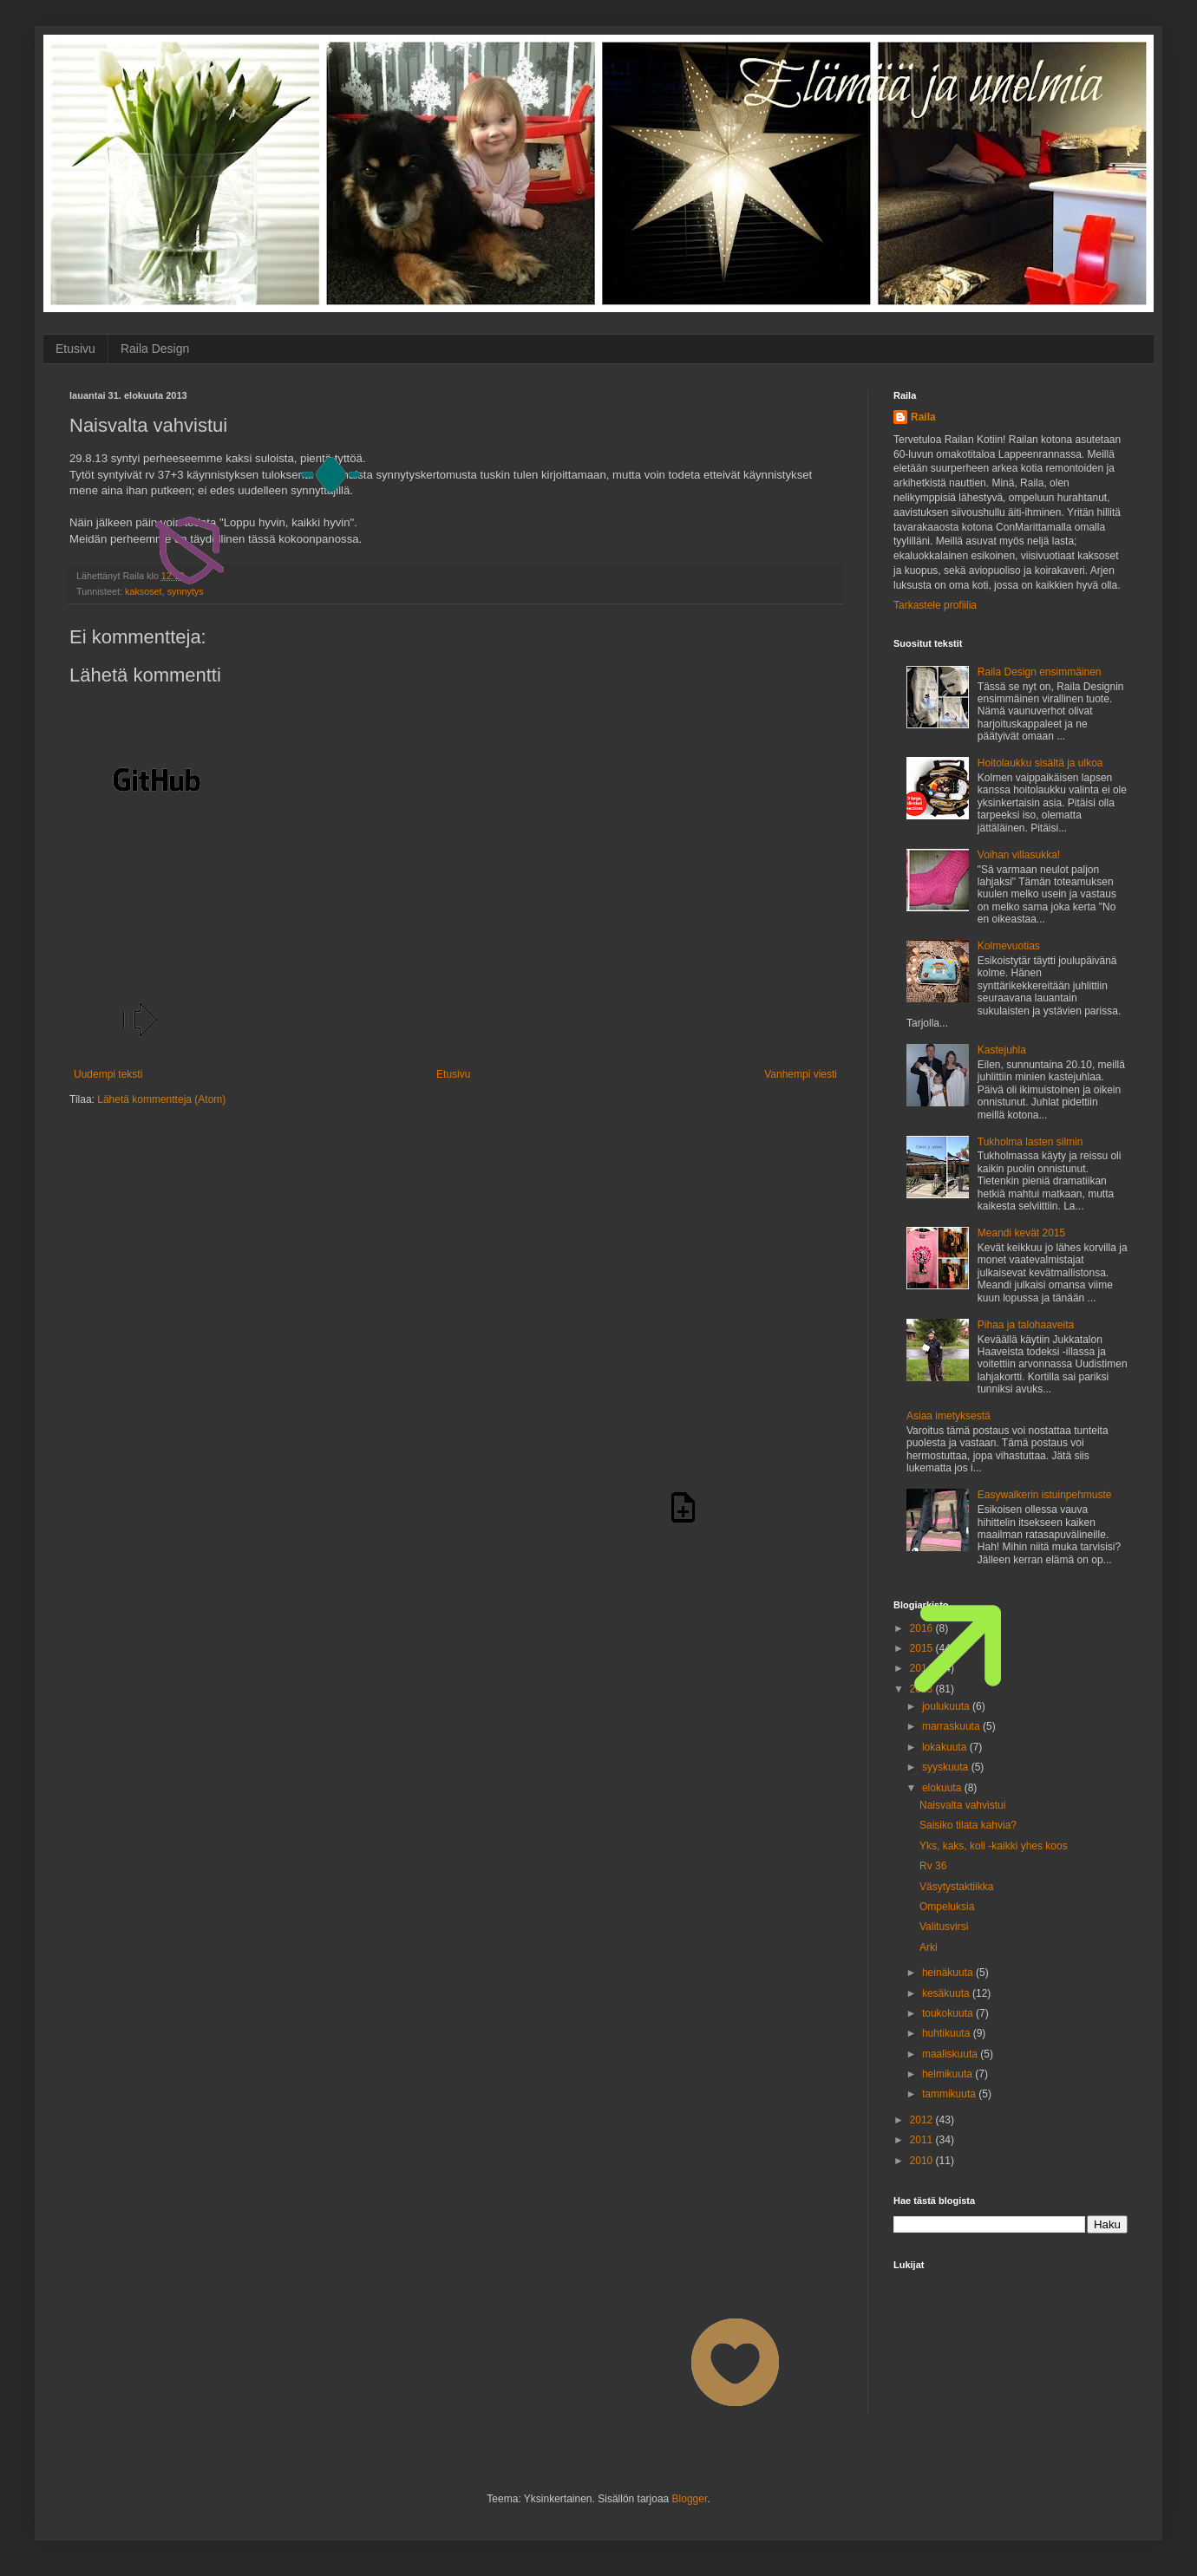 The height and width of the screenshot is (2576, 1197). What do you see at coordinates (189, 551) in the screenshot?
I see `security or protection is disabled` at bounding box center [189, 551].